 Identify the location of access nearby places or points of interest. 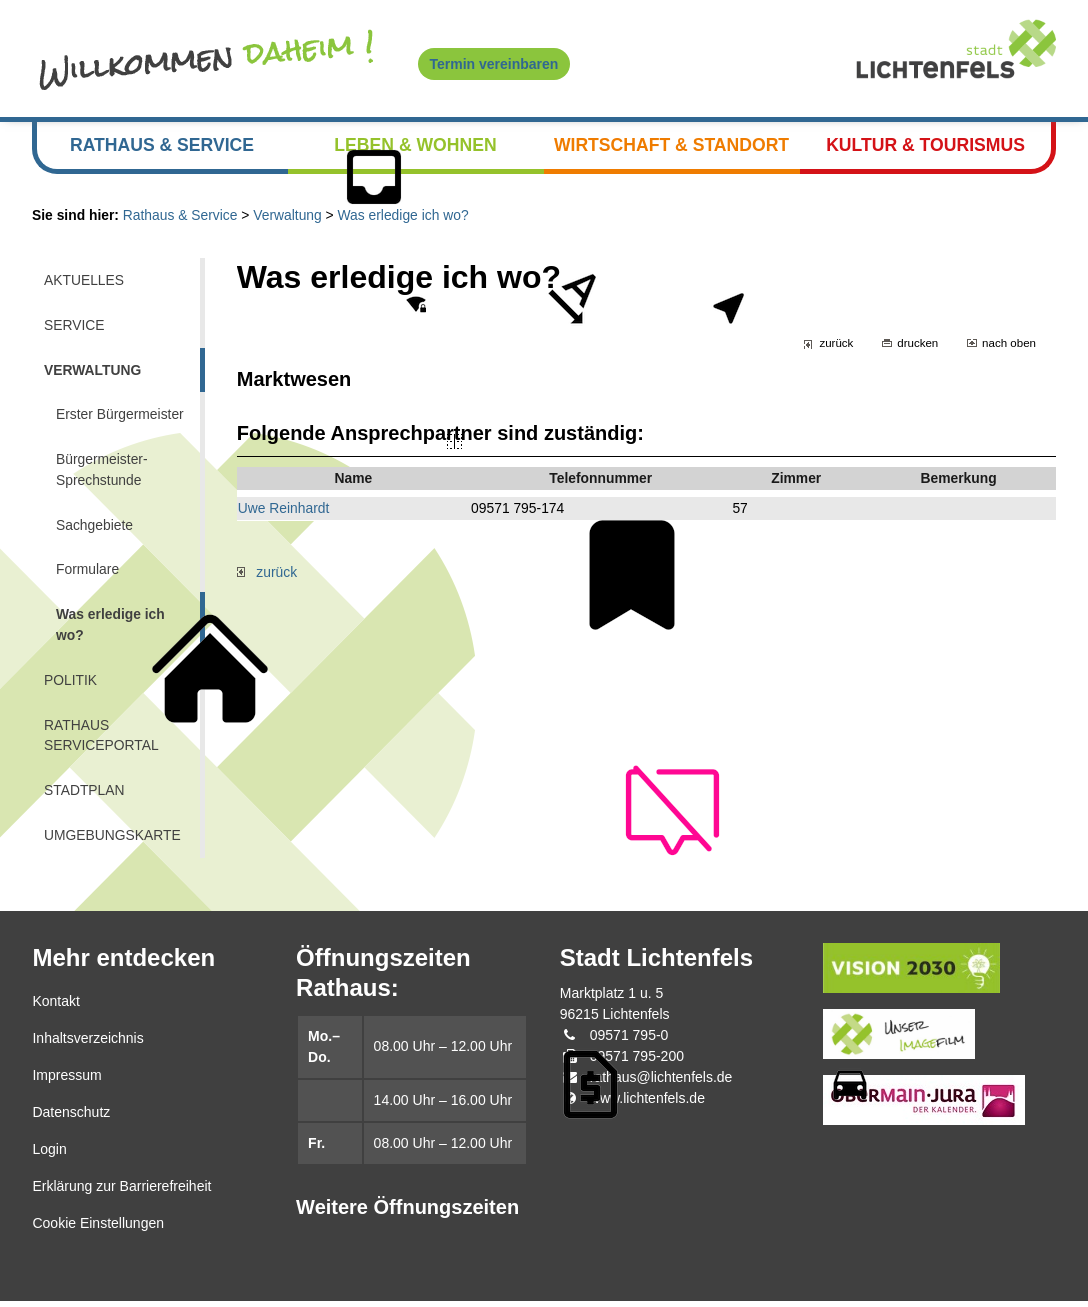
(729, 308).